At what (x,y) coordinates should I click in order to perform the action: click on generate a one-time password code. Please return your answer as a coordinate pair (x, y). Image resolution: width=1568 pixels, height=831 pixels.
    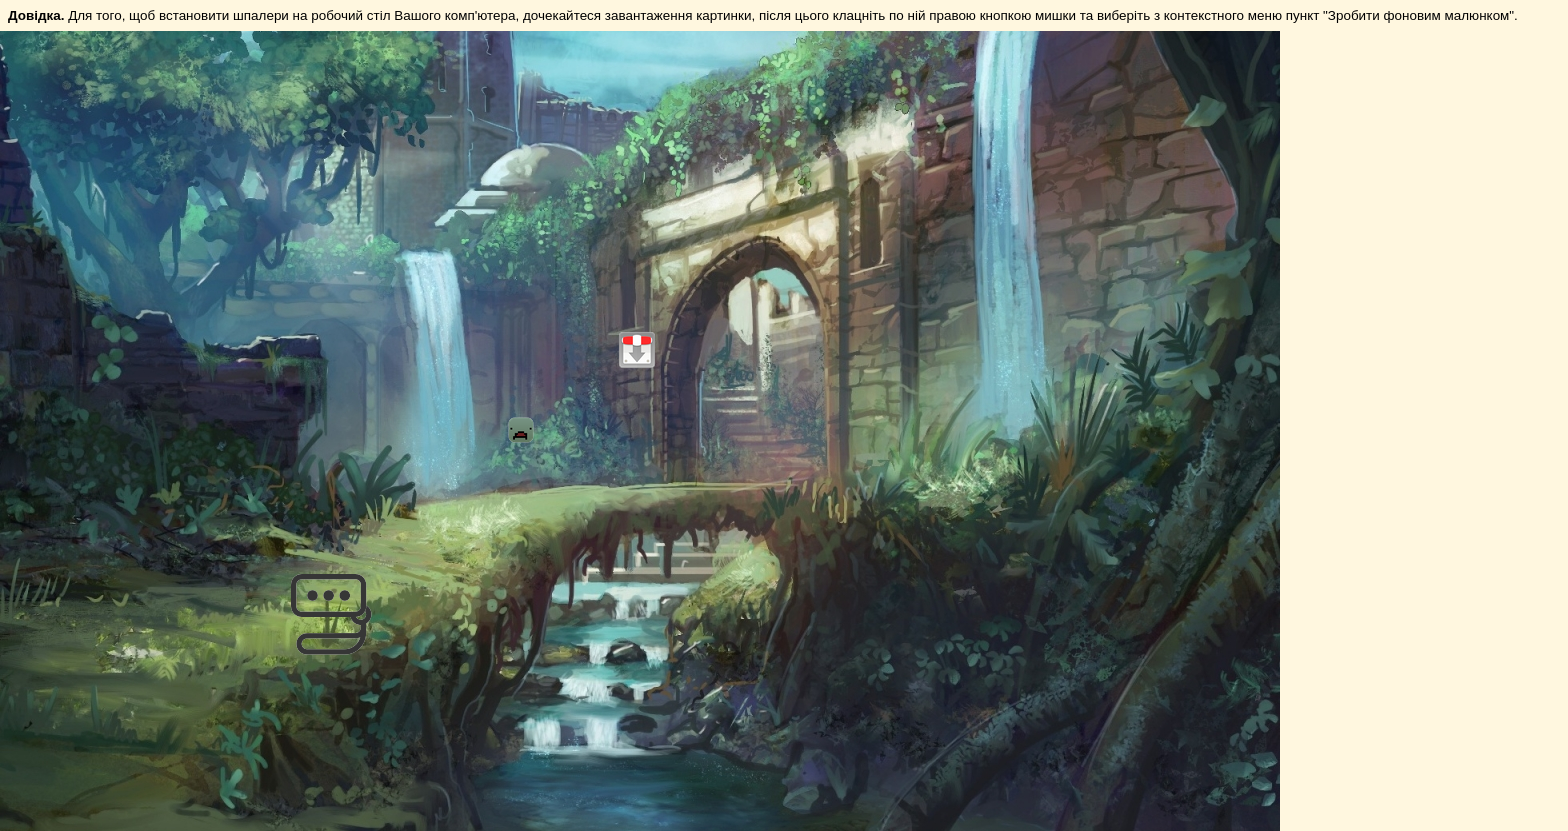
    Looking at the image, I should click on (334, 617).